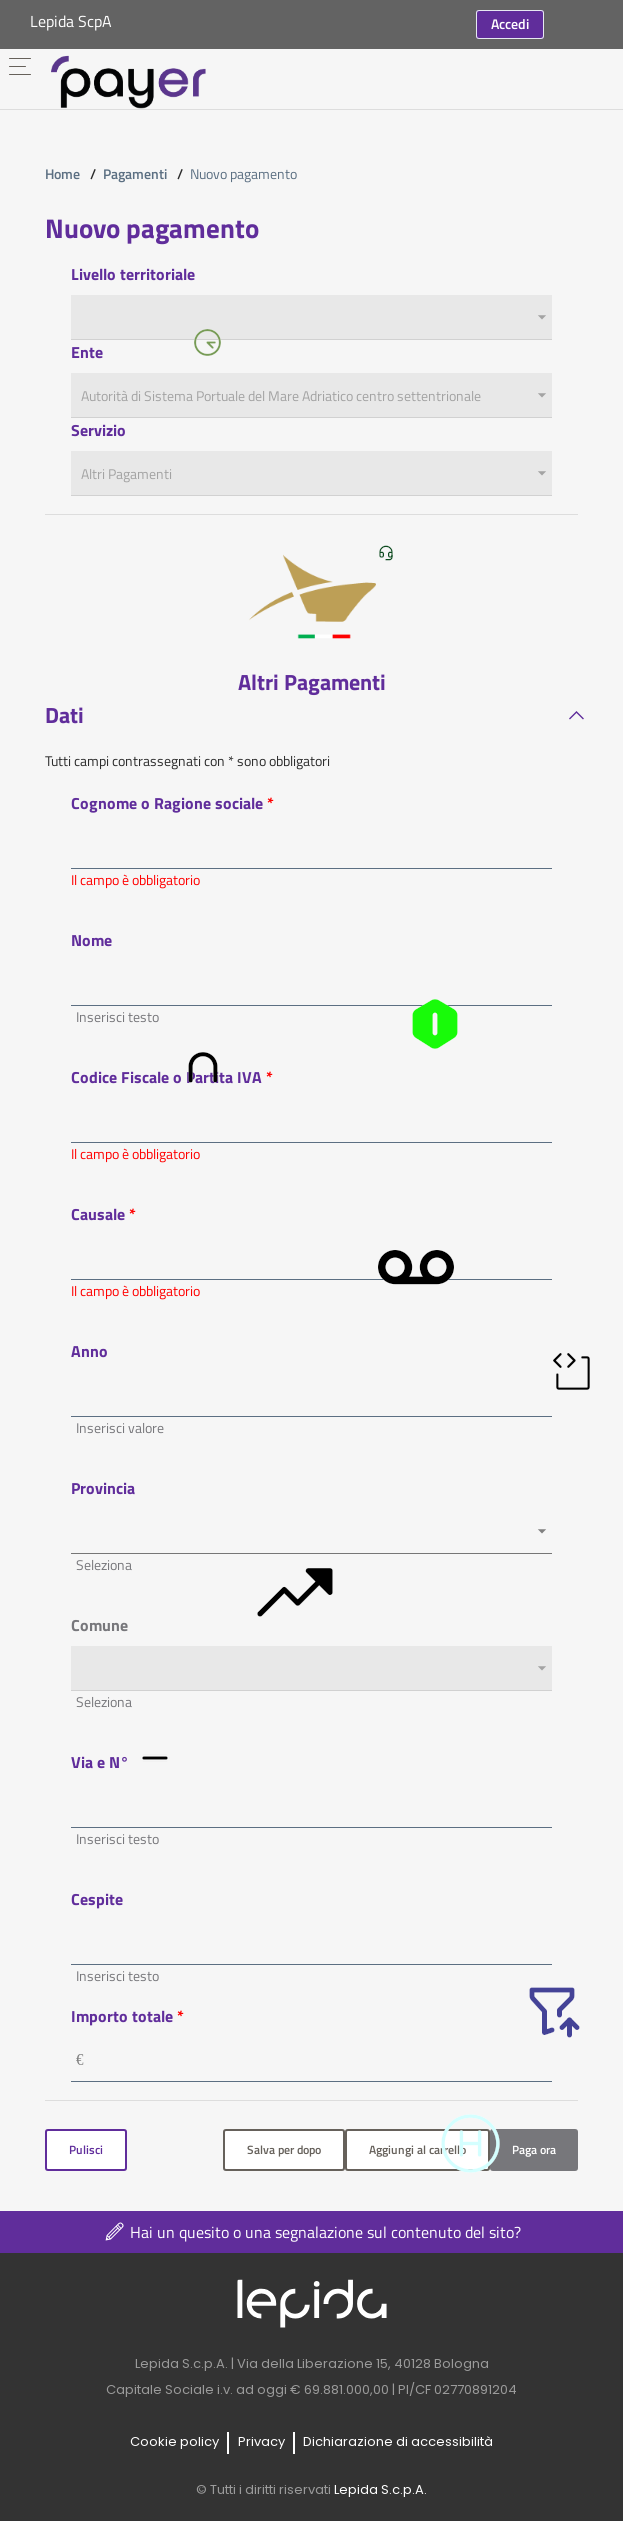  I want to click on indicates a hospital or helipad location, so click(470, 2143).